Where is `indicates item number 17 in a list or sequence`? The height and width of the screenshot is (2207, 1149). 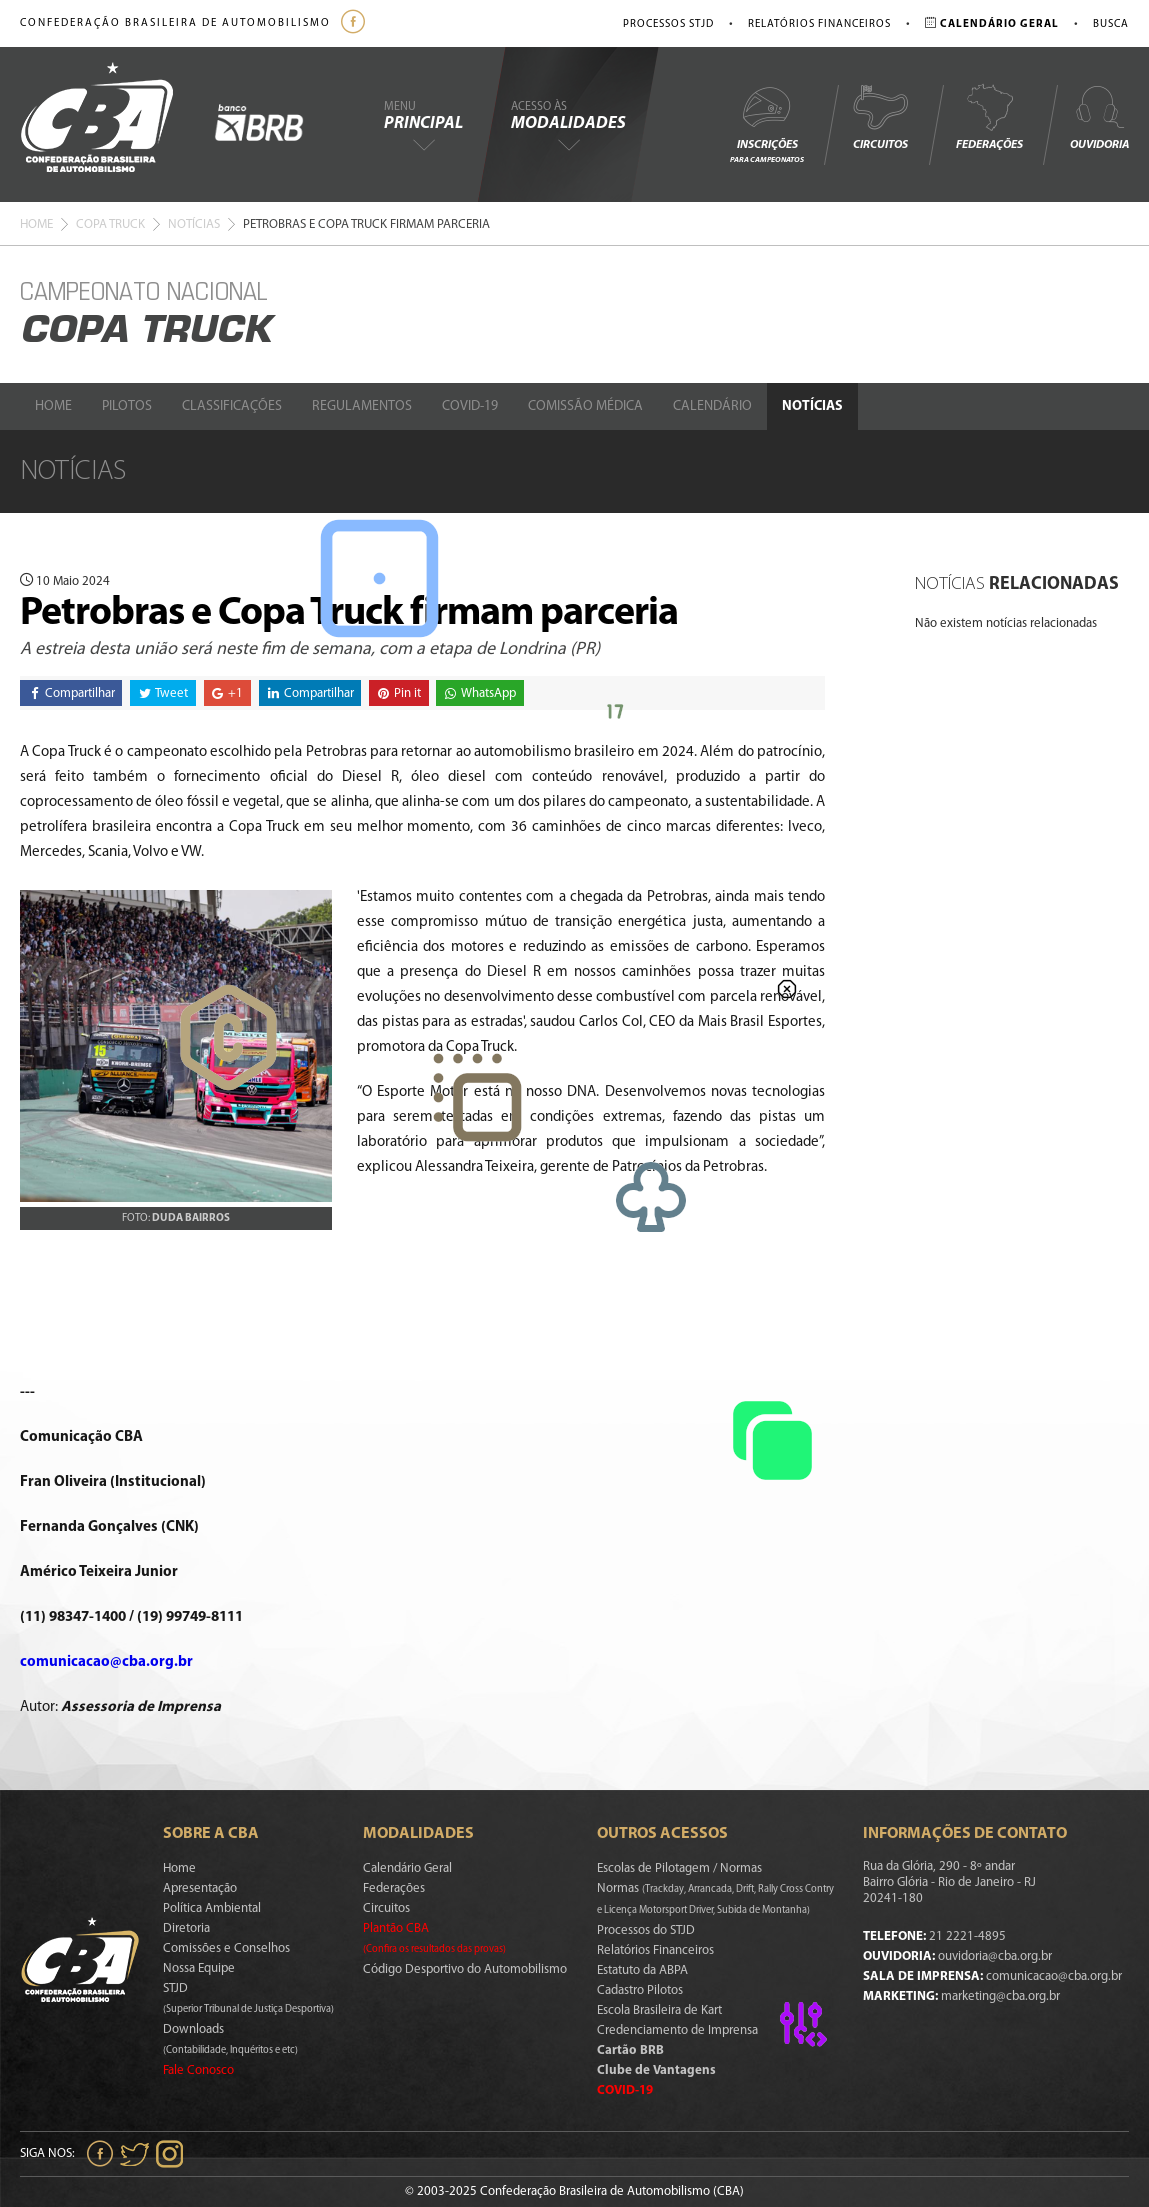 indicates item number 17 in a list or sequence is located at coordinates (614, 711).